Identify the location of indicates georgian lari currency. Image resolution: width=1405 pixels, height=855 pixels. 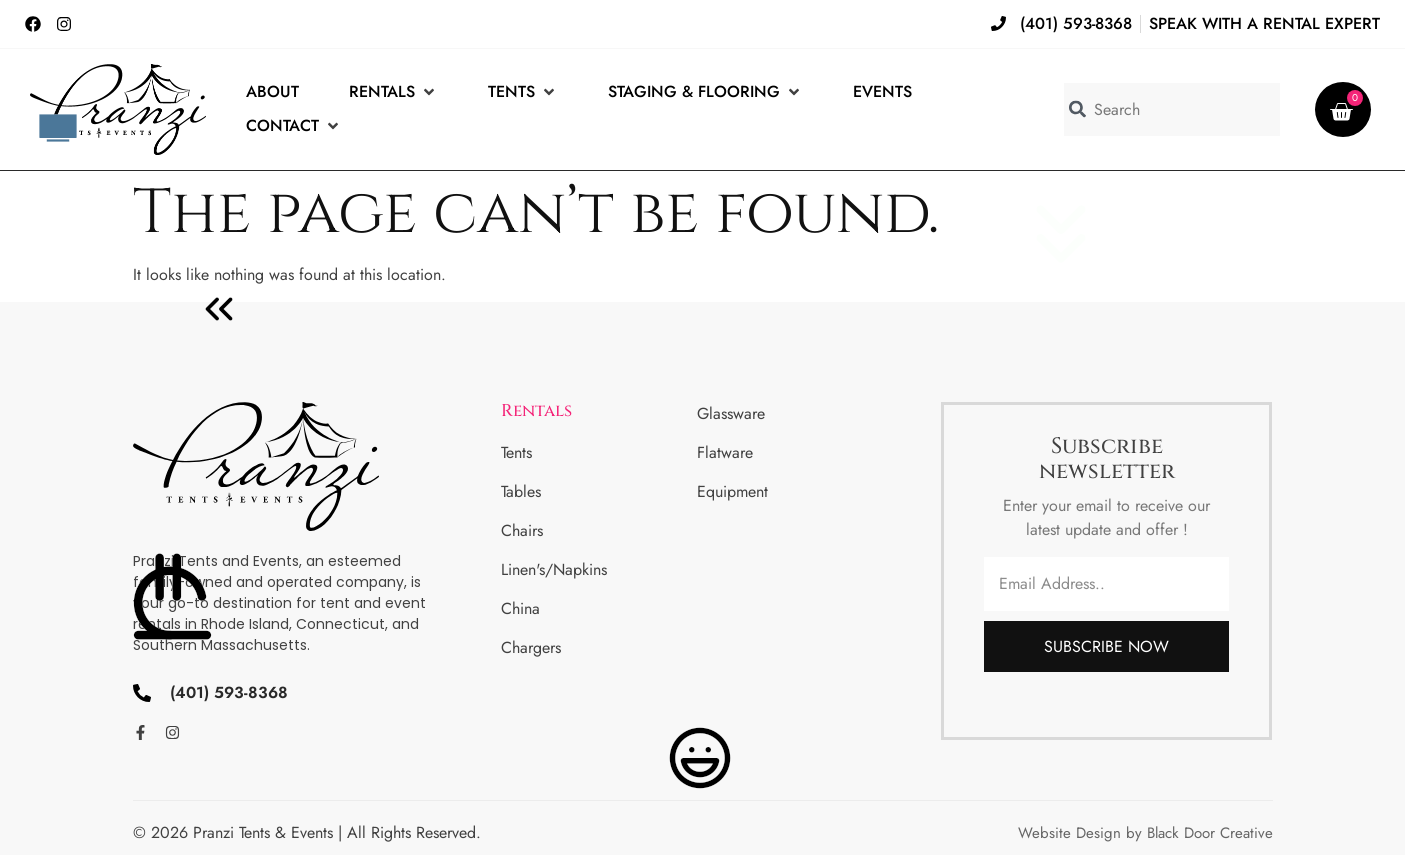
(172, 596).